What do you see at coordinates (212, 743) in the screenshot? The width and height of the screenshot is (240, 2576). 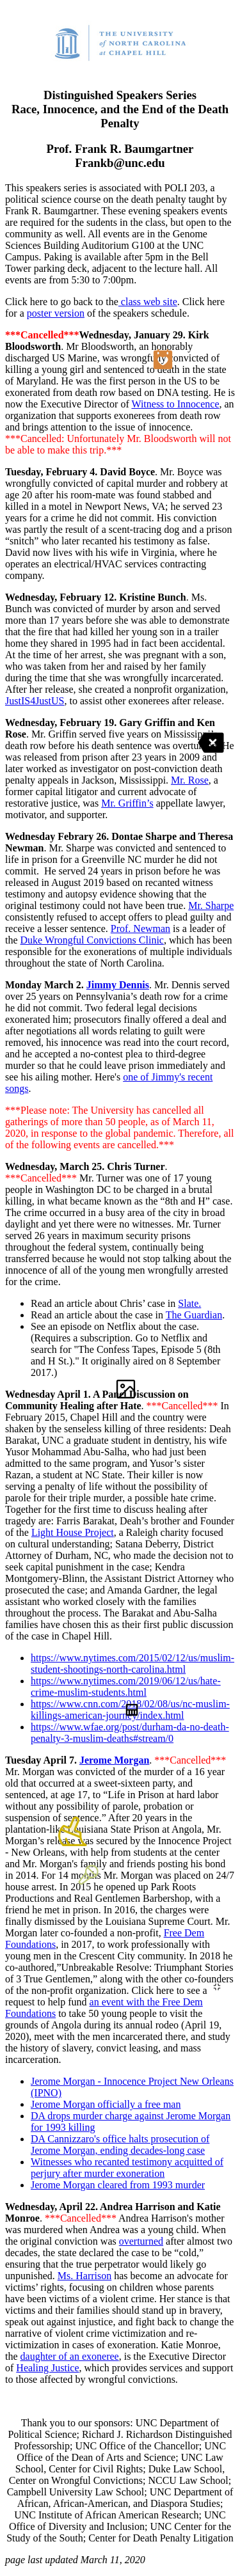 I see `delete the previous character` at bounding box center [212, 743].